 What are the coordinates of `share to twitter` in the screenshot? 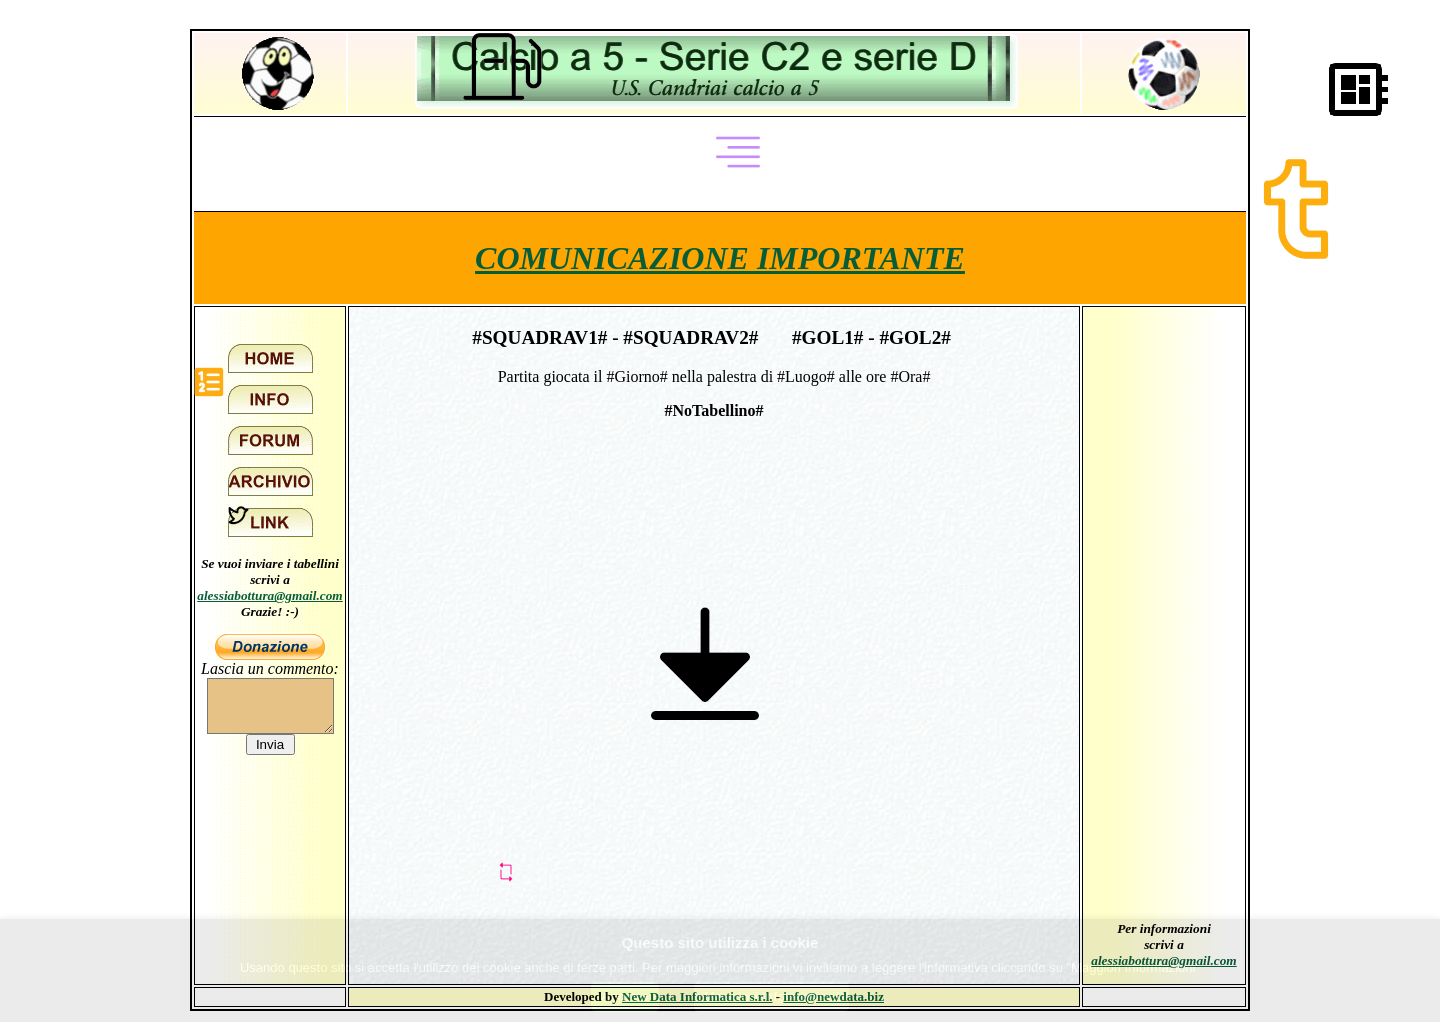 It's located at (237, 514).